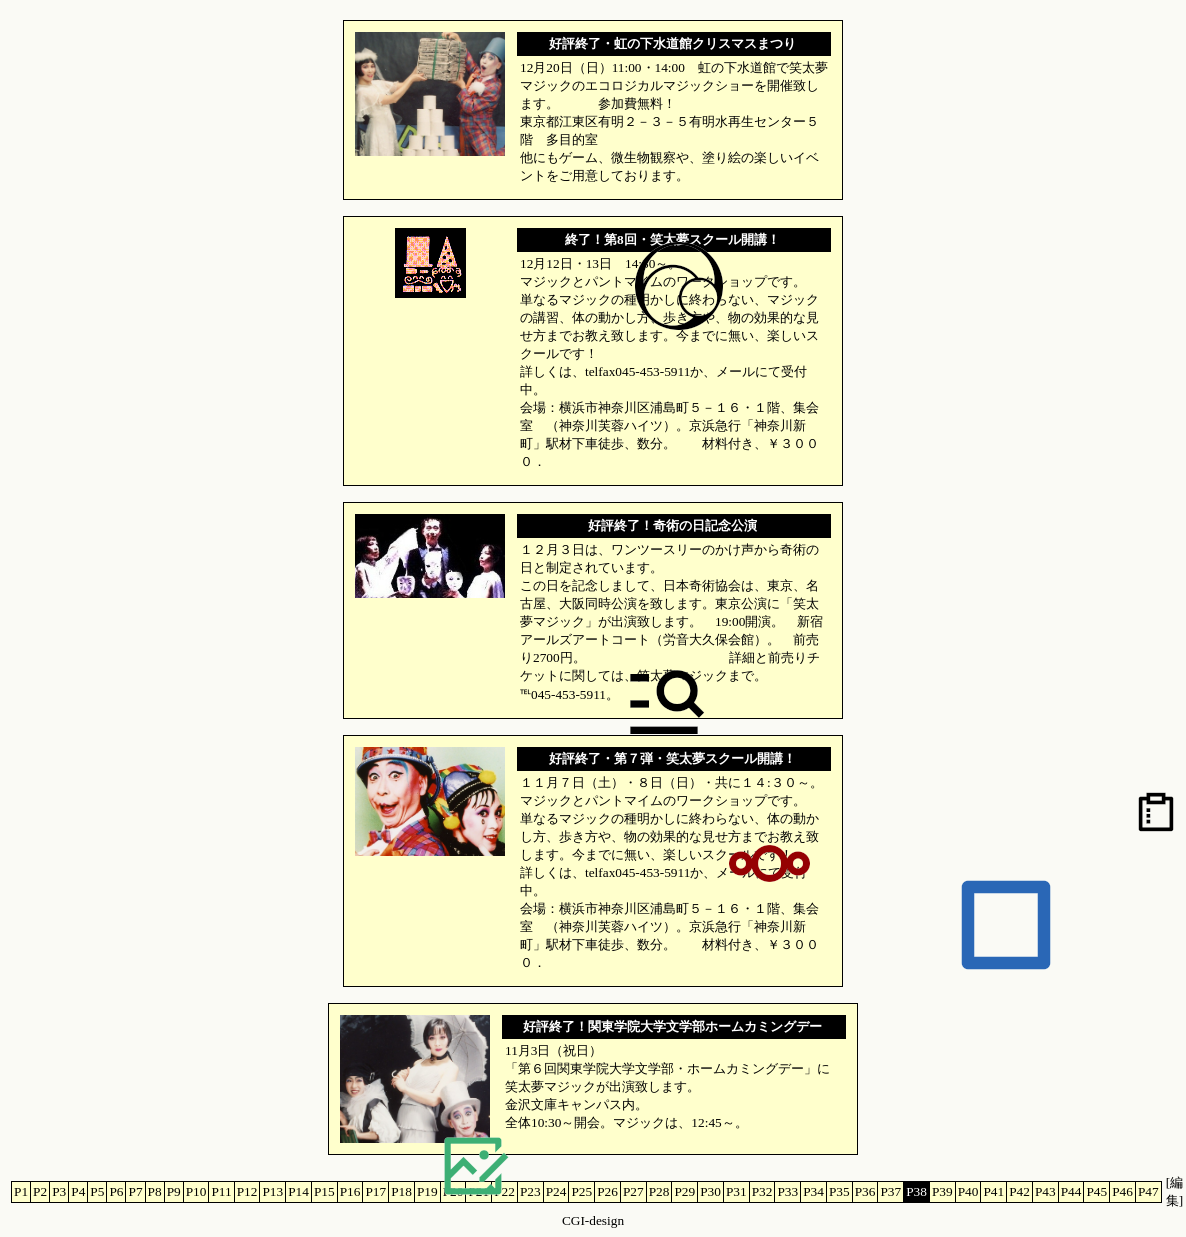  What do you see at coordinates (1156, 812) in the screenshot?
I see `access survey or feedback form` at bounding box center [1156, 812].